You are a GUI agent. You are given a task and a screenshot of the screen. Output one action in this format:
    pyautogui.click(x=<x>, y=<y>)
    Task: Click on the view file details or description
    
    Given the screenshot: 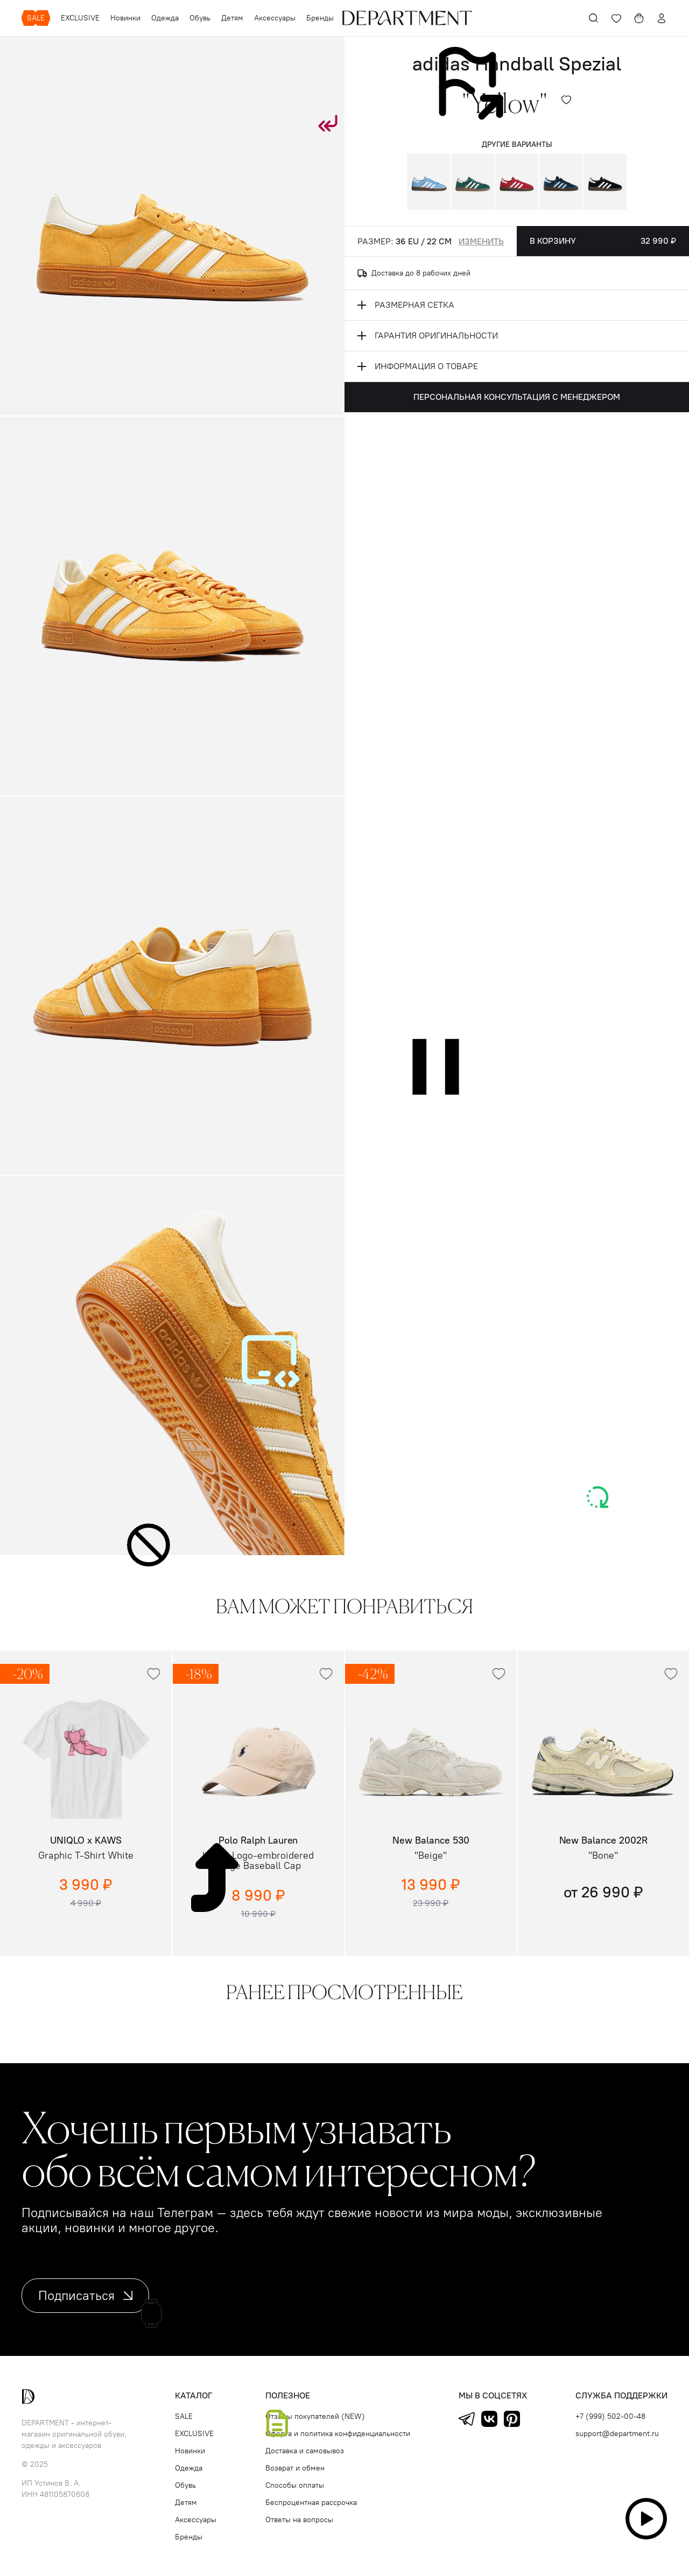 What is the action you would take?
    pyautogui.click(x=277, y=2423)
    